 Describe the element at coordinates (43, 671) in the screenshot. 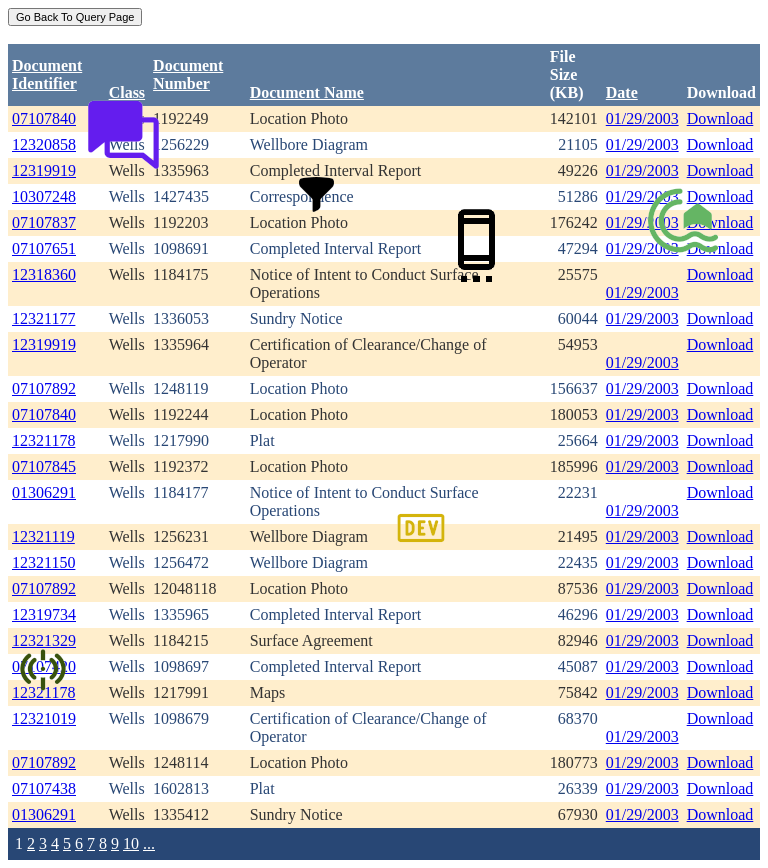

I see `shake to activate or trigger an action` at that location.